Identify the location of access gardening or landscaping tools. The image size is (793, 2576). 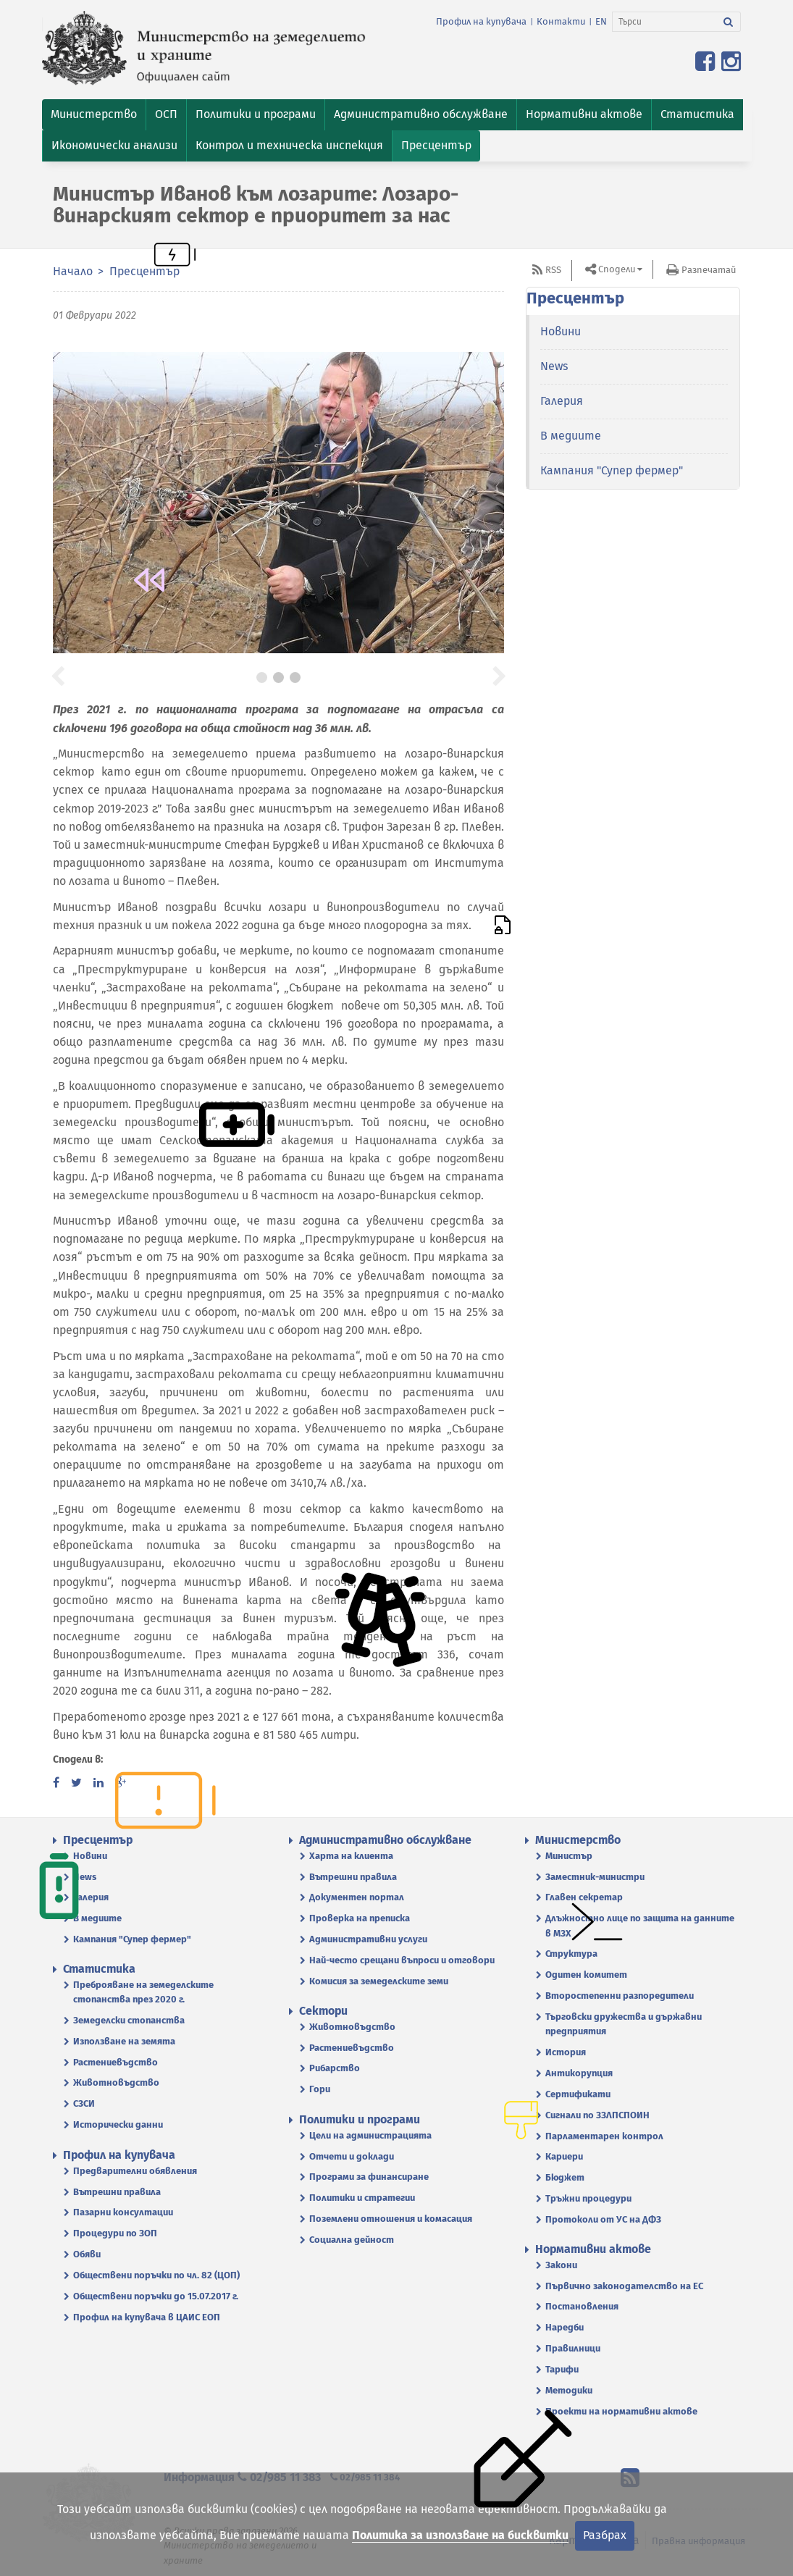
(521, 2460).